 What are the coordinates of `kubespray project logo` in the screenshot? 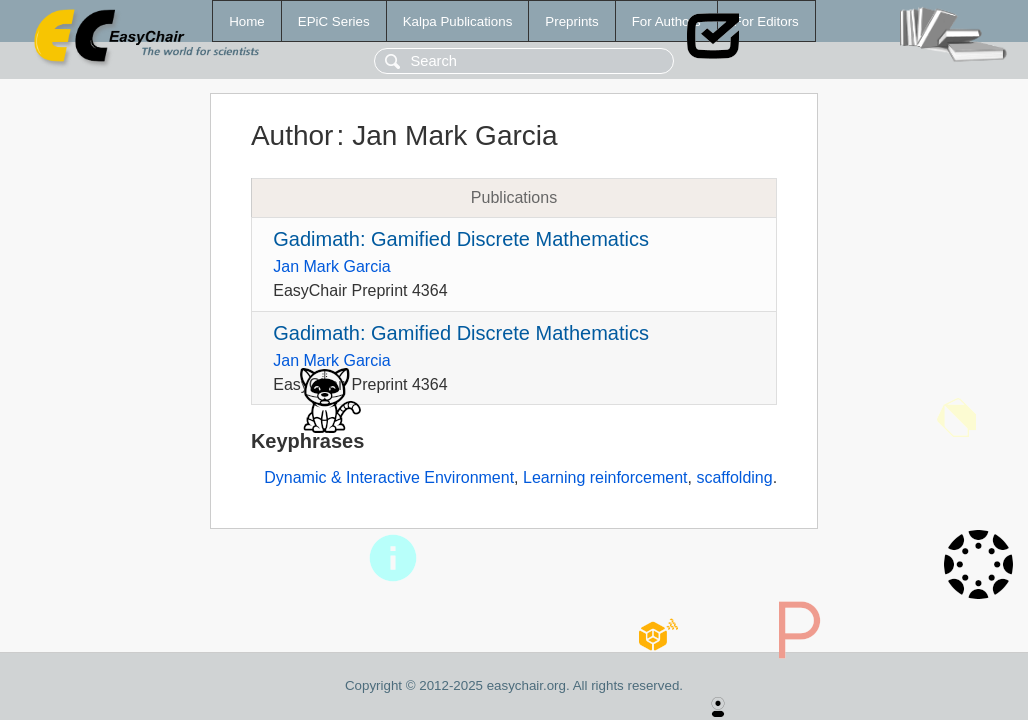 It's located at (658, 634).